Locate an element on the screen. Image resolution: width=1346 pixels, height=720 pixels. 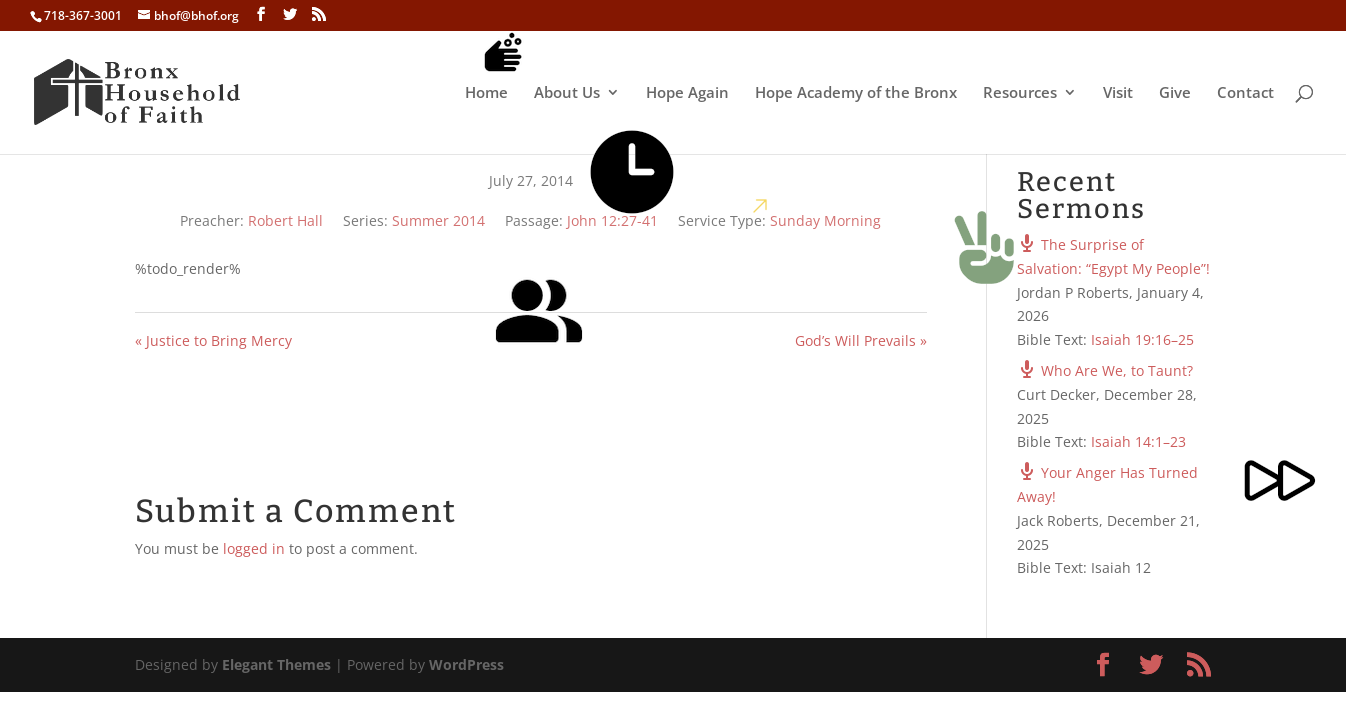
peace sign or victory gesture emoji is located at coordinates (986, 247).